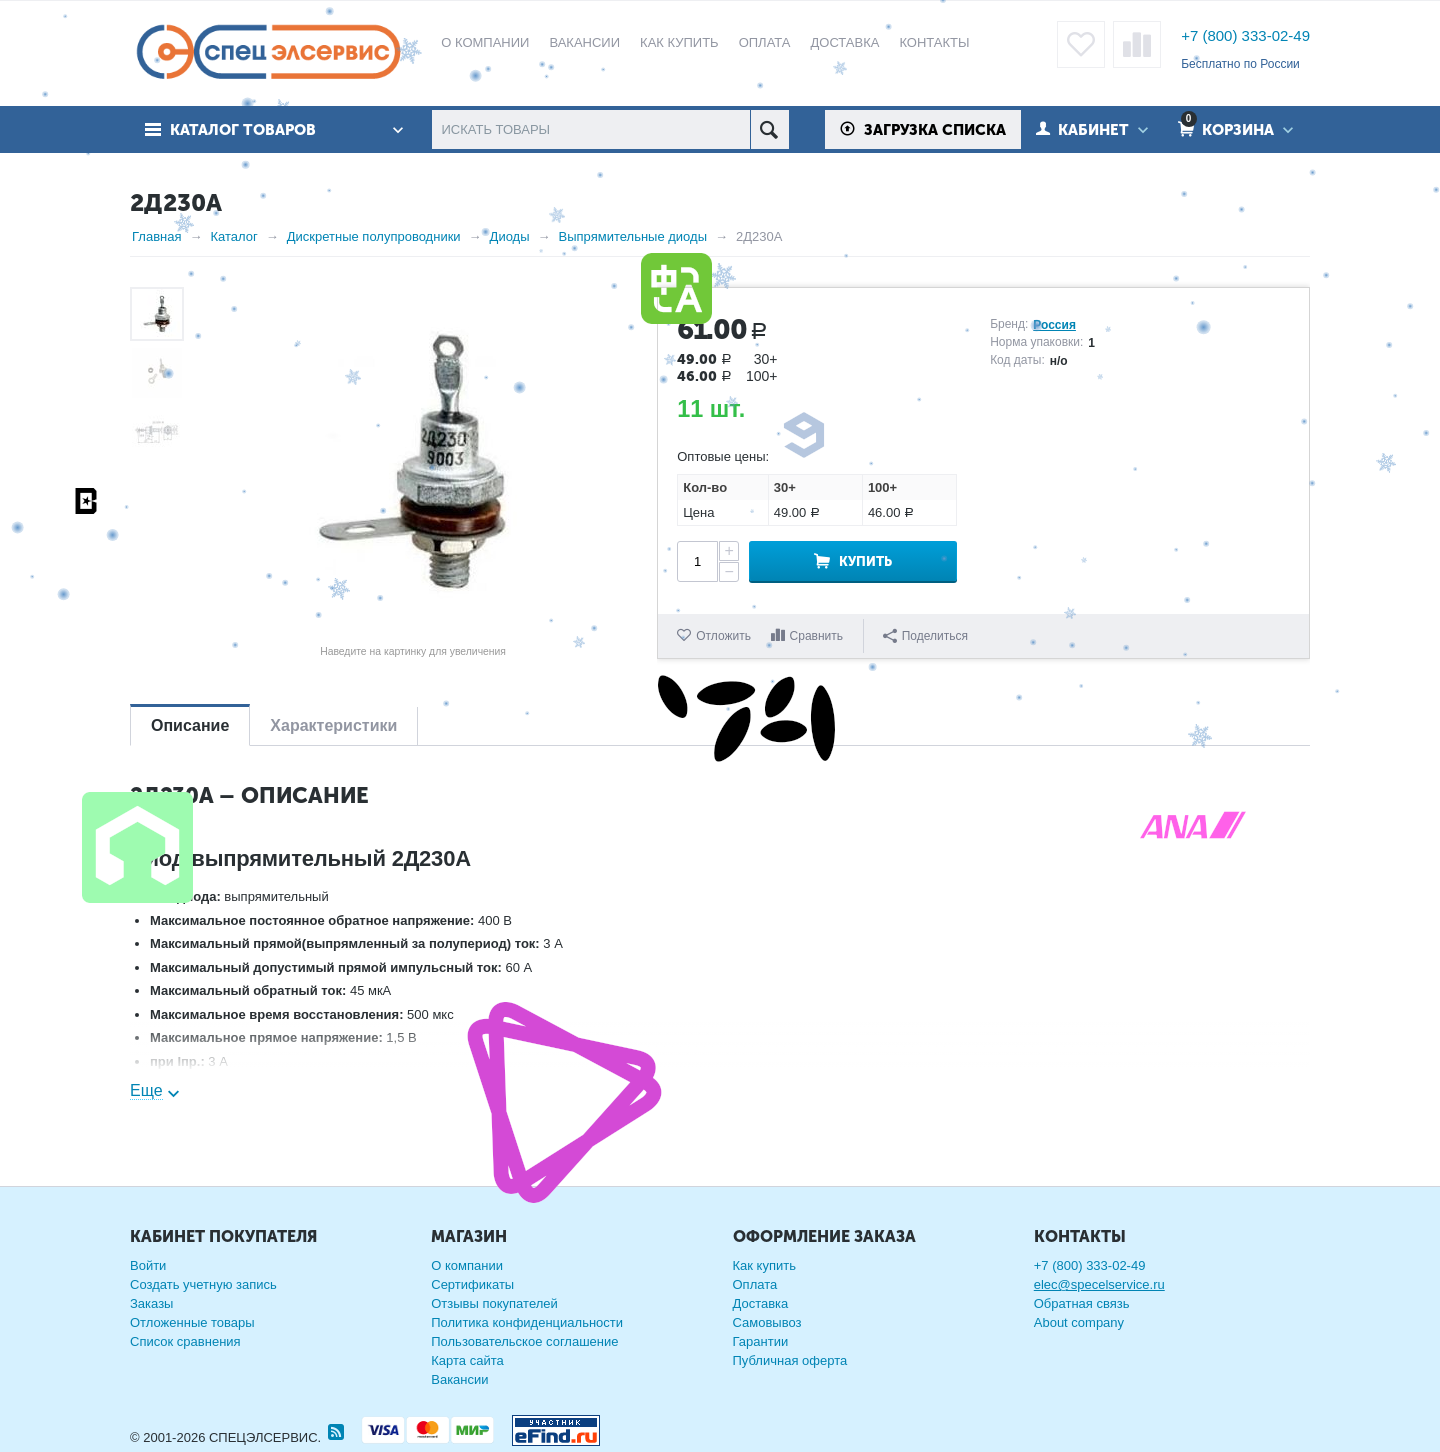 The height and width of the screenshot is (1452, 1440). I want to click on cycling '74 company logo, so click(746, 718).